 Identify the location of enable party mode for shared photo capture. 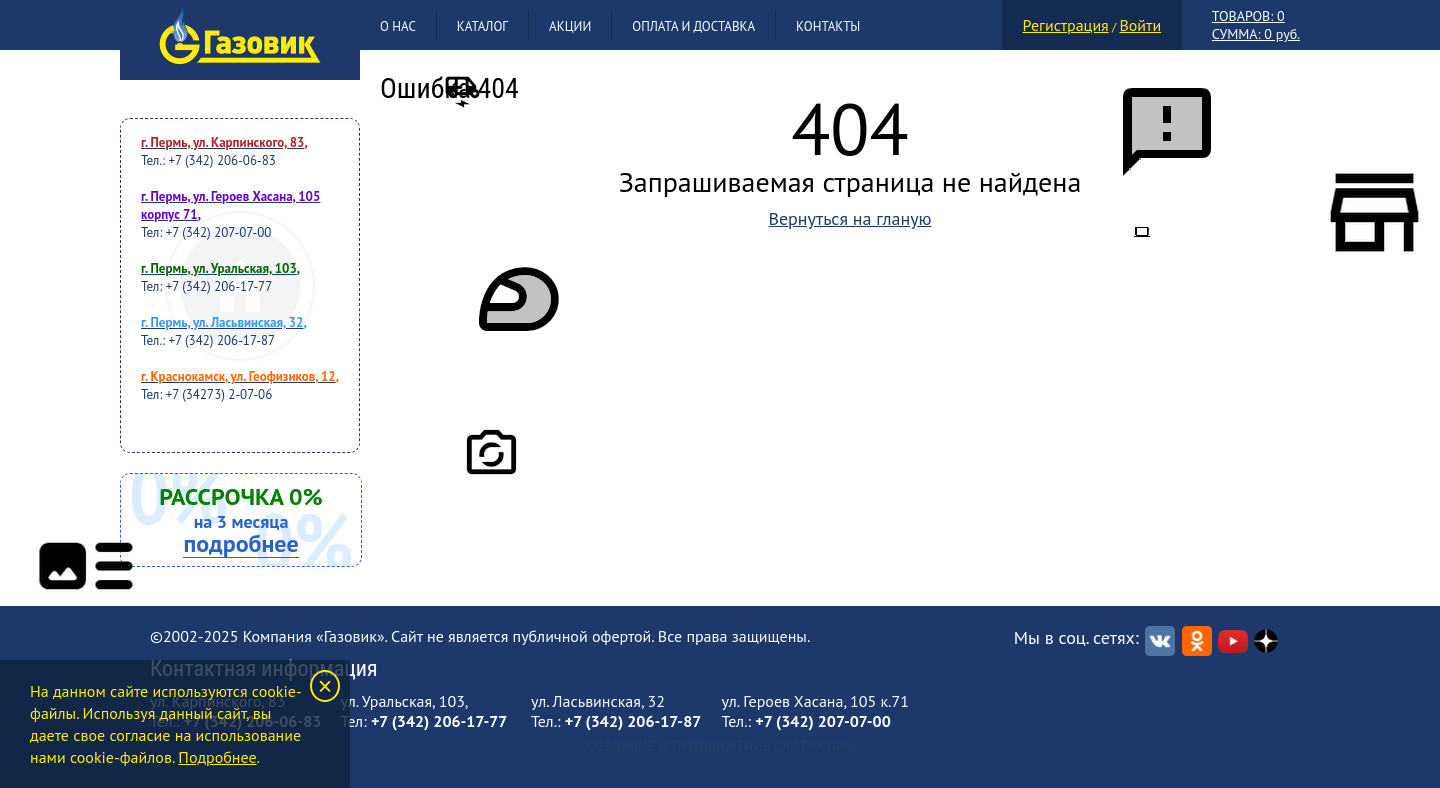
(491, 454).